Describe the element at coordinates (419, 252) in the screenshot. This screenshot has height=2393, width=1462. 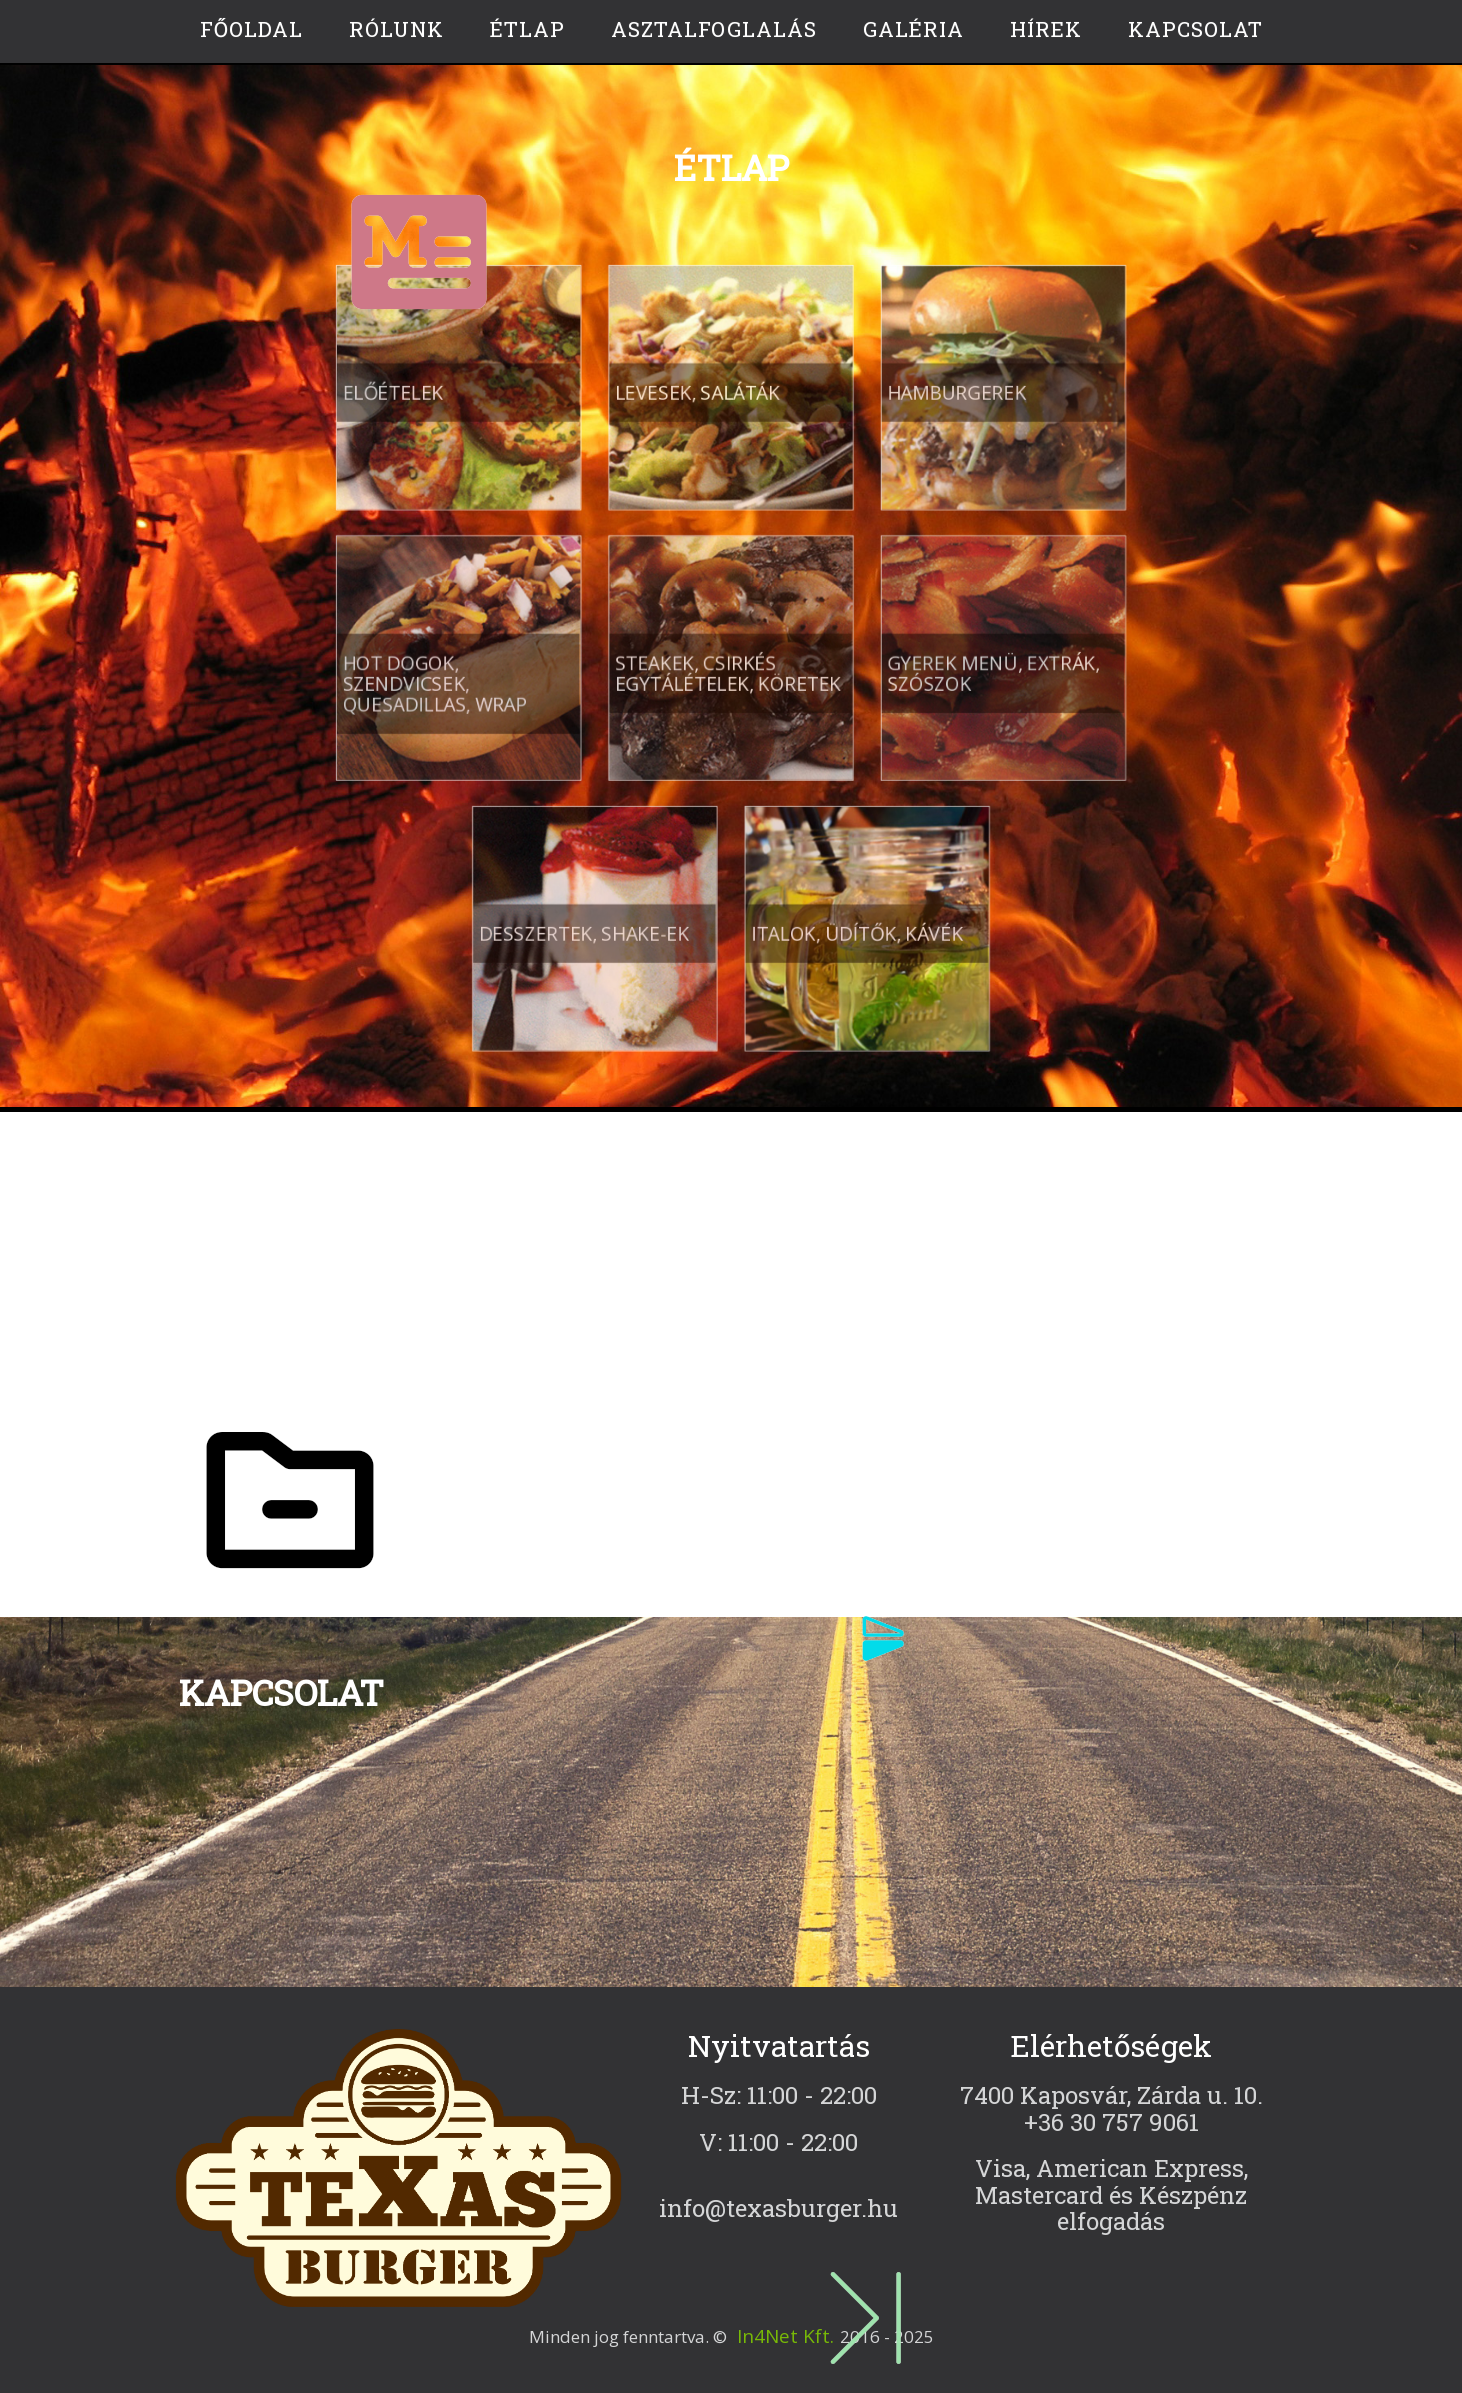
I see `open article on Medium` at that location.